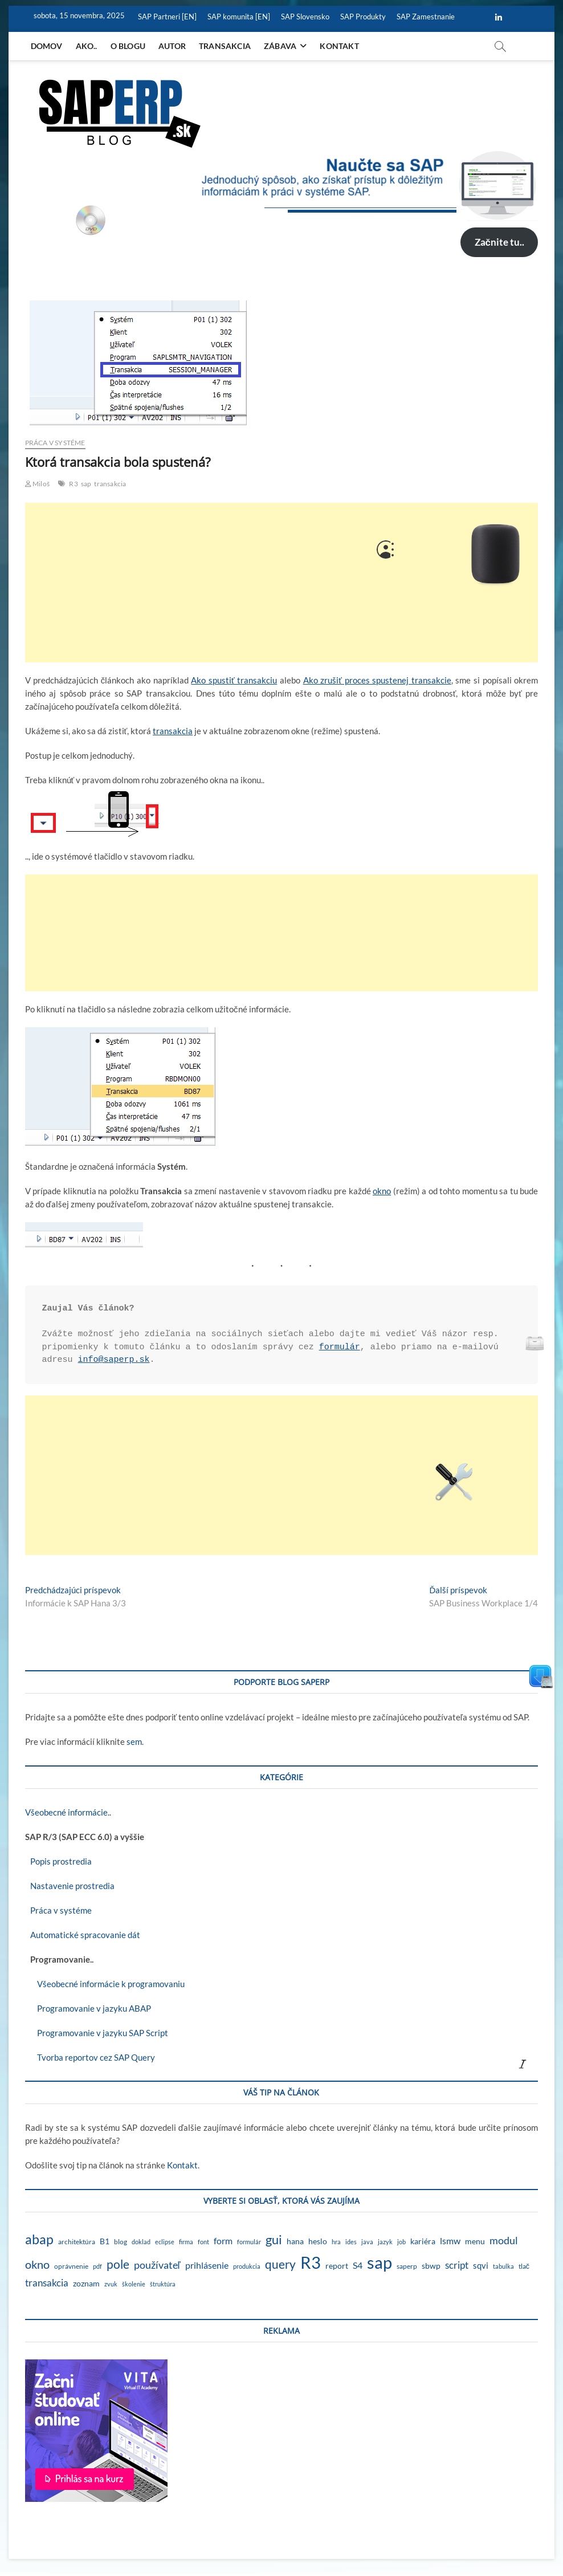 This screenshot has height=2576, width=563. What do you see at coordinates (523, 2064) in the screenshot?
I see `apply italic formatting to selected text` at bounding box center [523, 2064].